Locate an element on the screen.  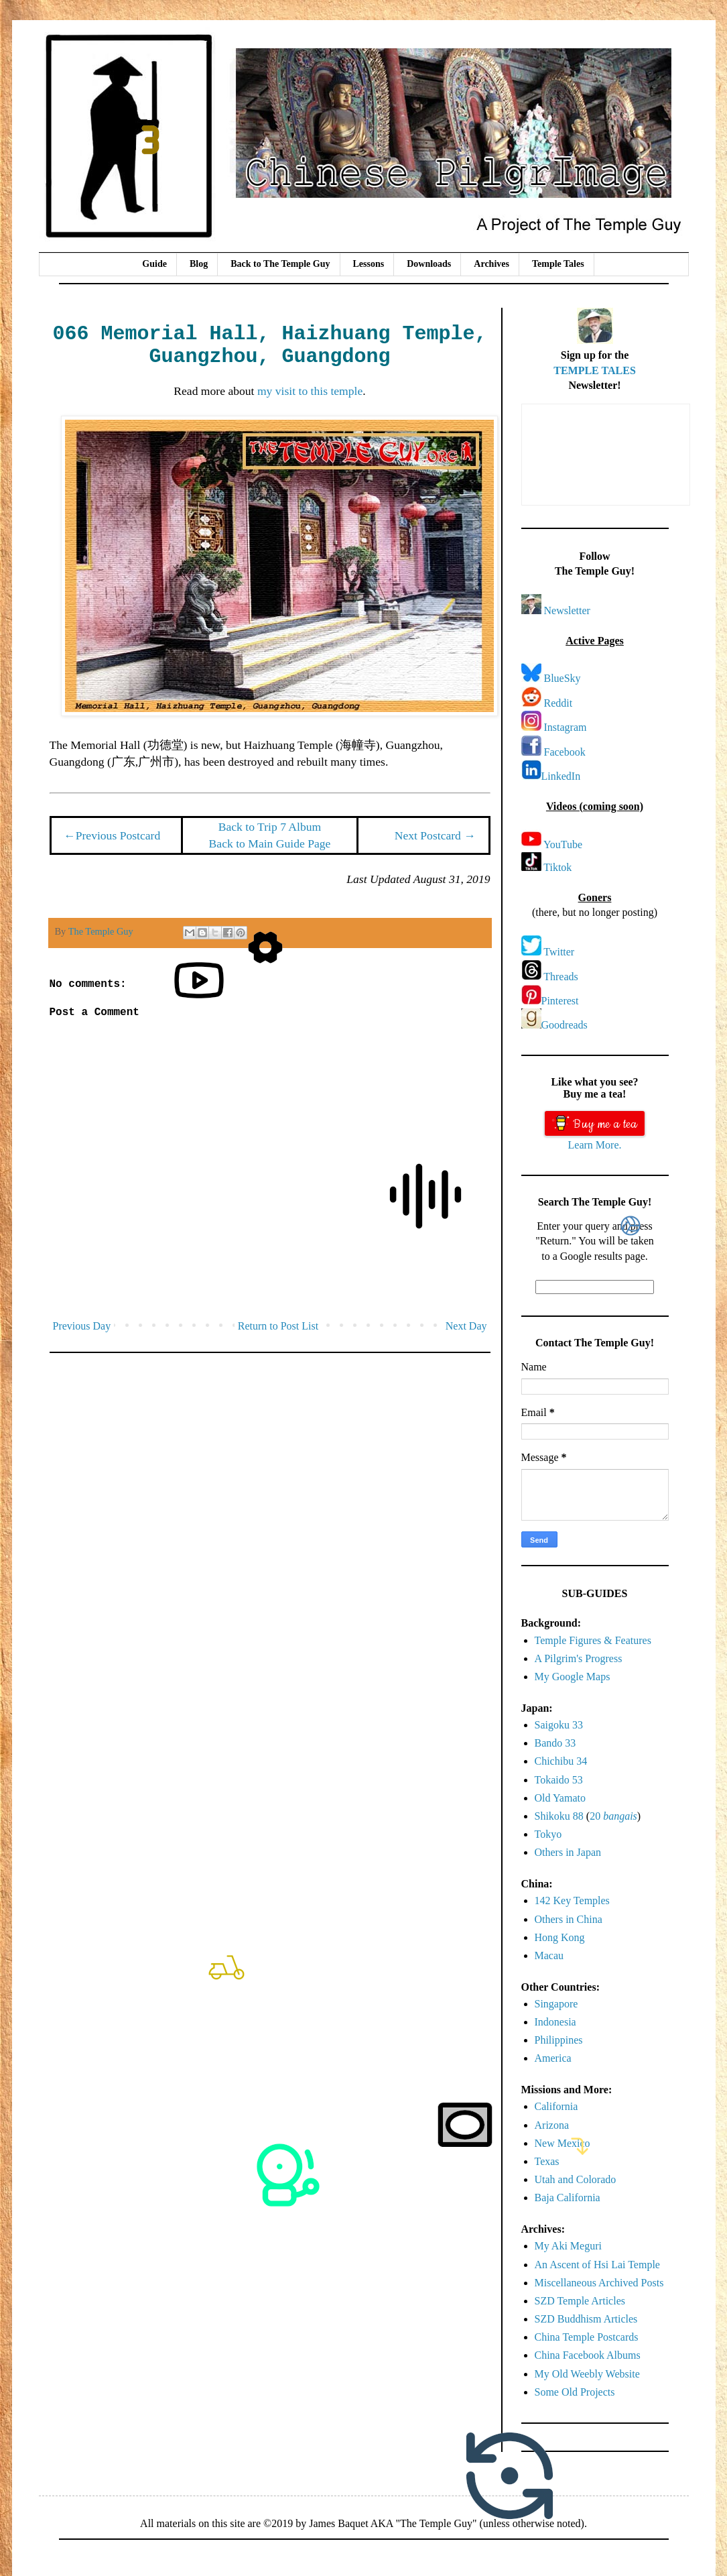
access settings or preferences is located at coordinates (265, 947).